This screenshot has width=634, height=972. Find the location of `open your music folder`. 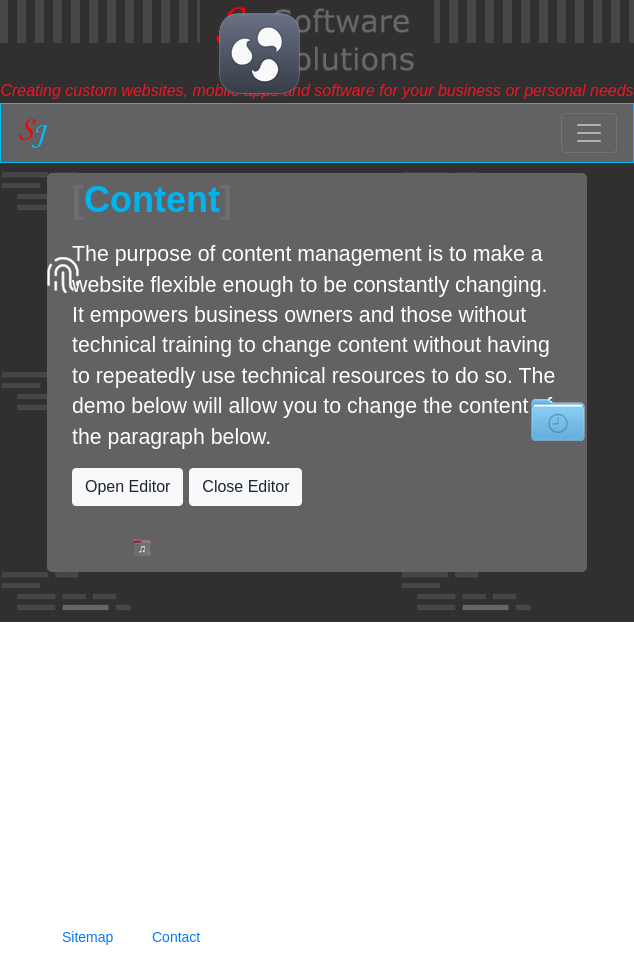

open your music folder is located at coordinates (142, 547).